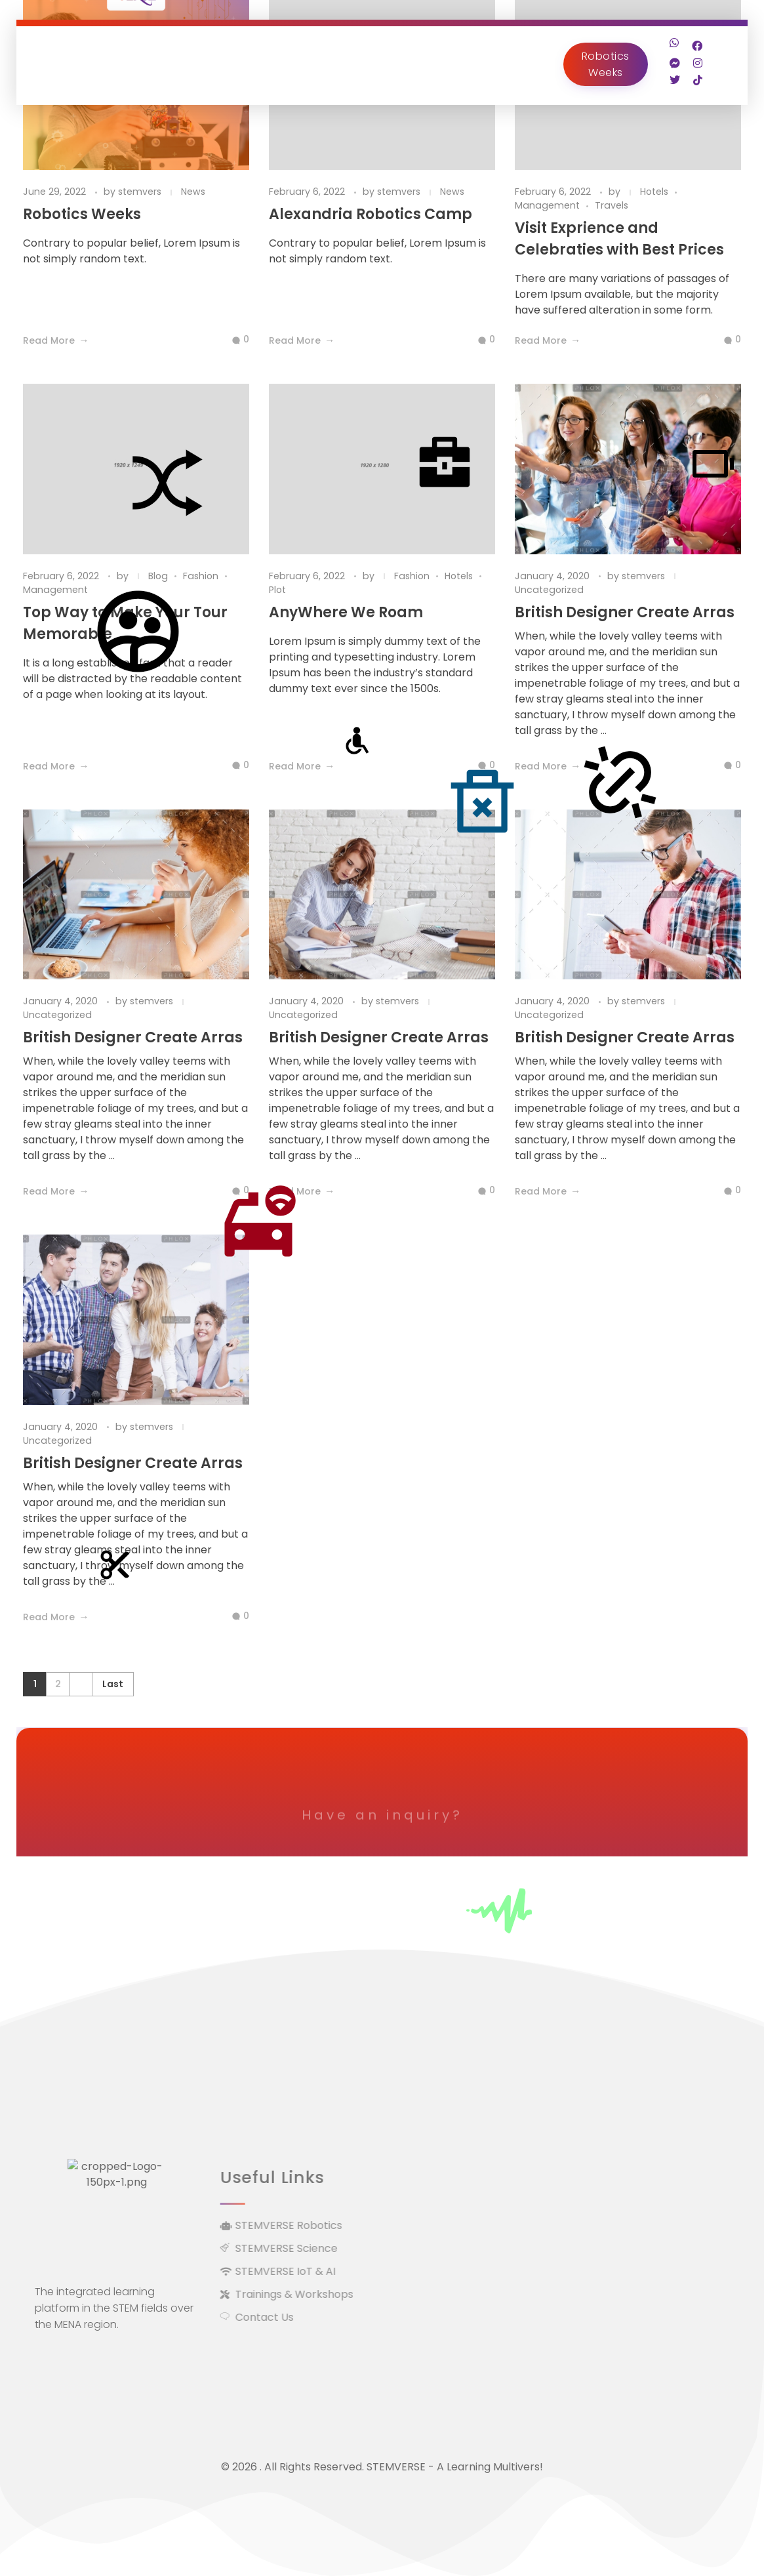 The image size is (764, 2576). I want to click on view group members or team roster, so click(138, 631).